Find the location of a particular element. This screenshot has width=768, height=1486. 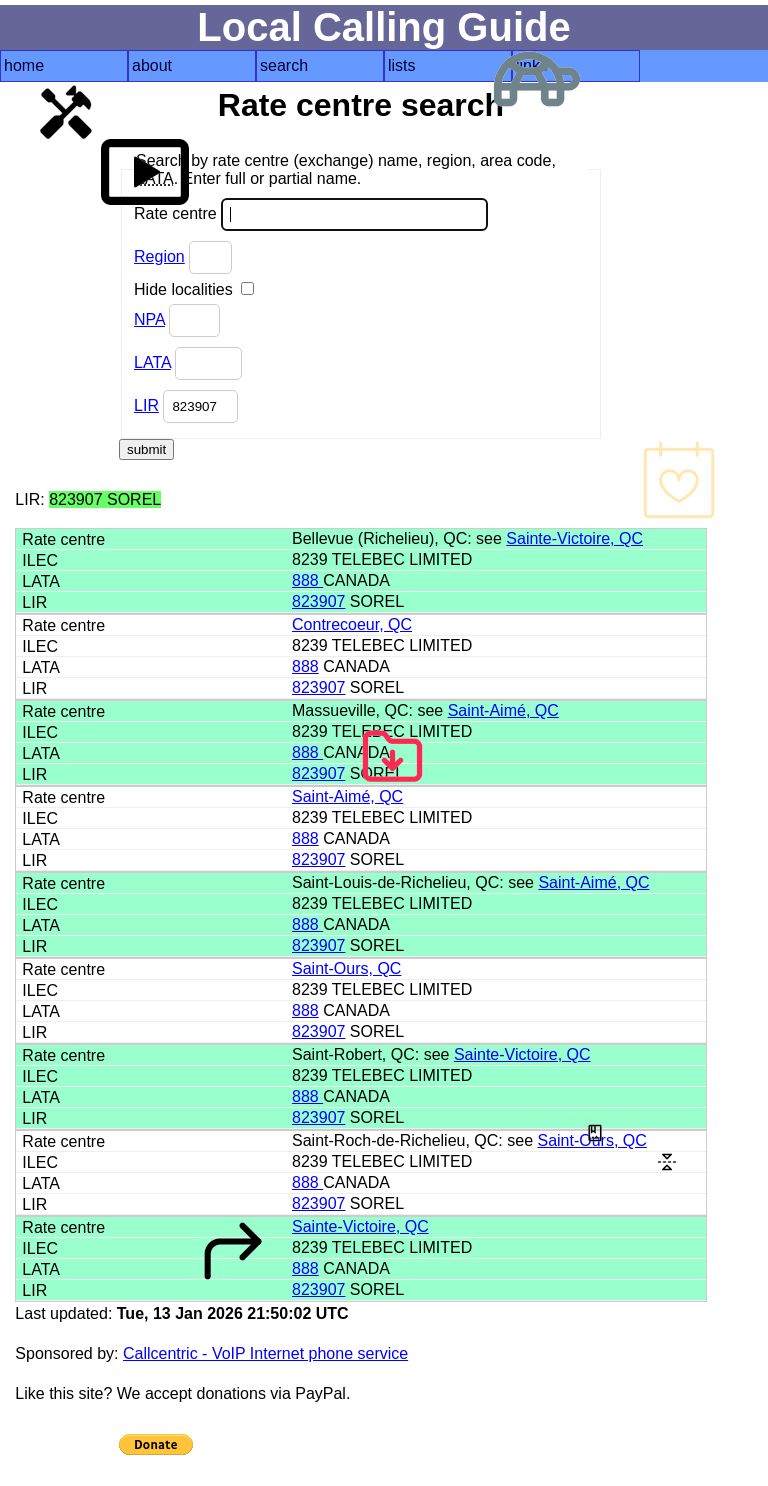

indicates slow loading or processing speed is located at coordinates (537, 79).